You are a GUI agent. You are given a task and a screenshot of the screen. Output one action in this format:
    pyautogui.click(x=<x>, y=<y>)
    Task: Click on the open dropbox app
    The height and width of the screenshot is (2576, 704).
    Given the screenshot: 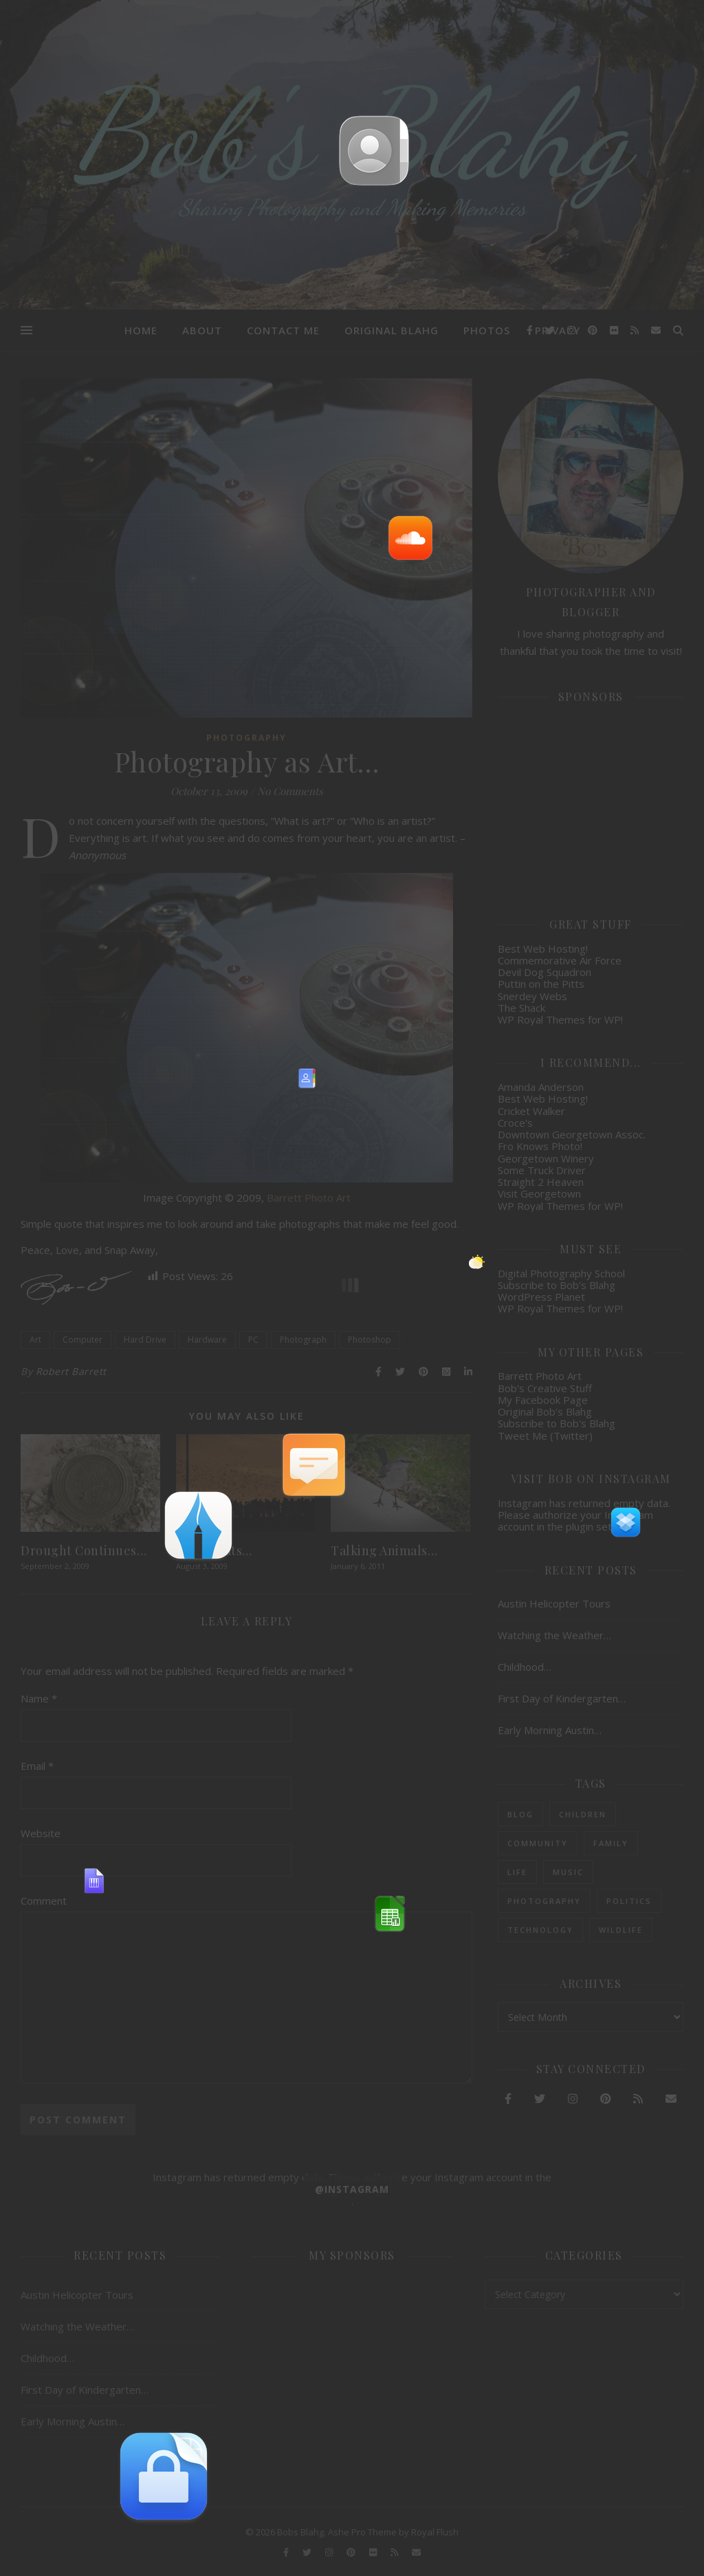 What is the action you would take?
    pyautogui.click(x=626, y=1522)
    